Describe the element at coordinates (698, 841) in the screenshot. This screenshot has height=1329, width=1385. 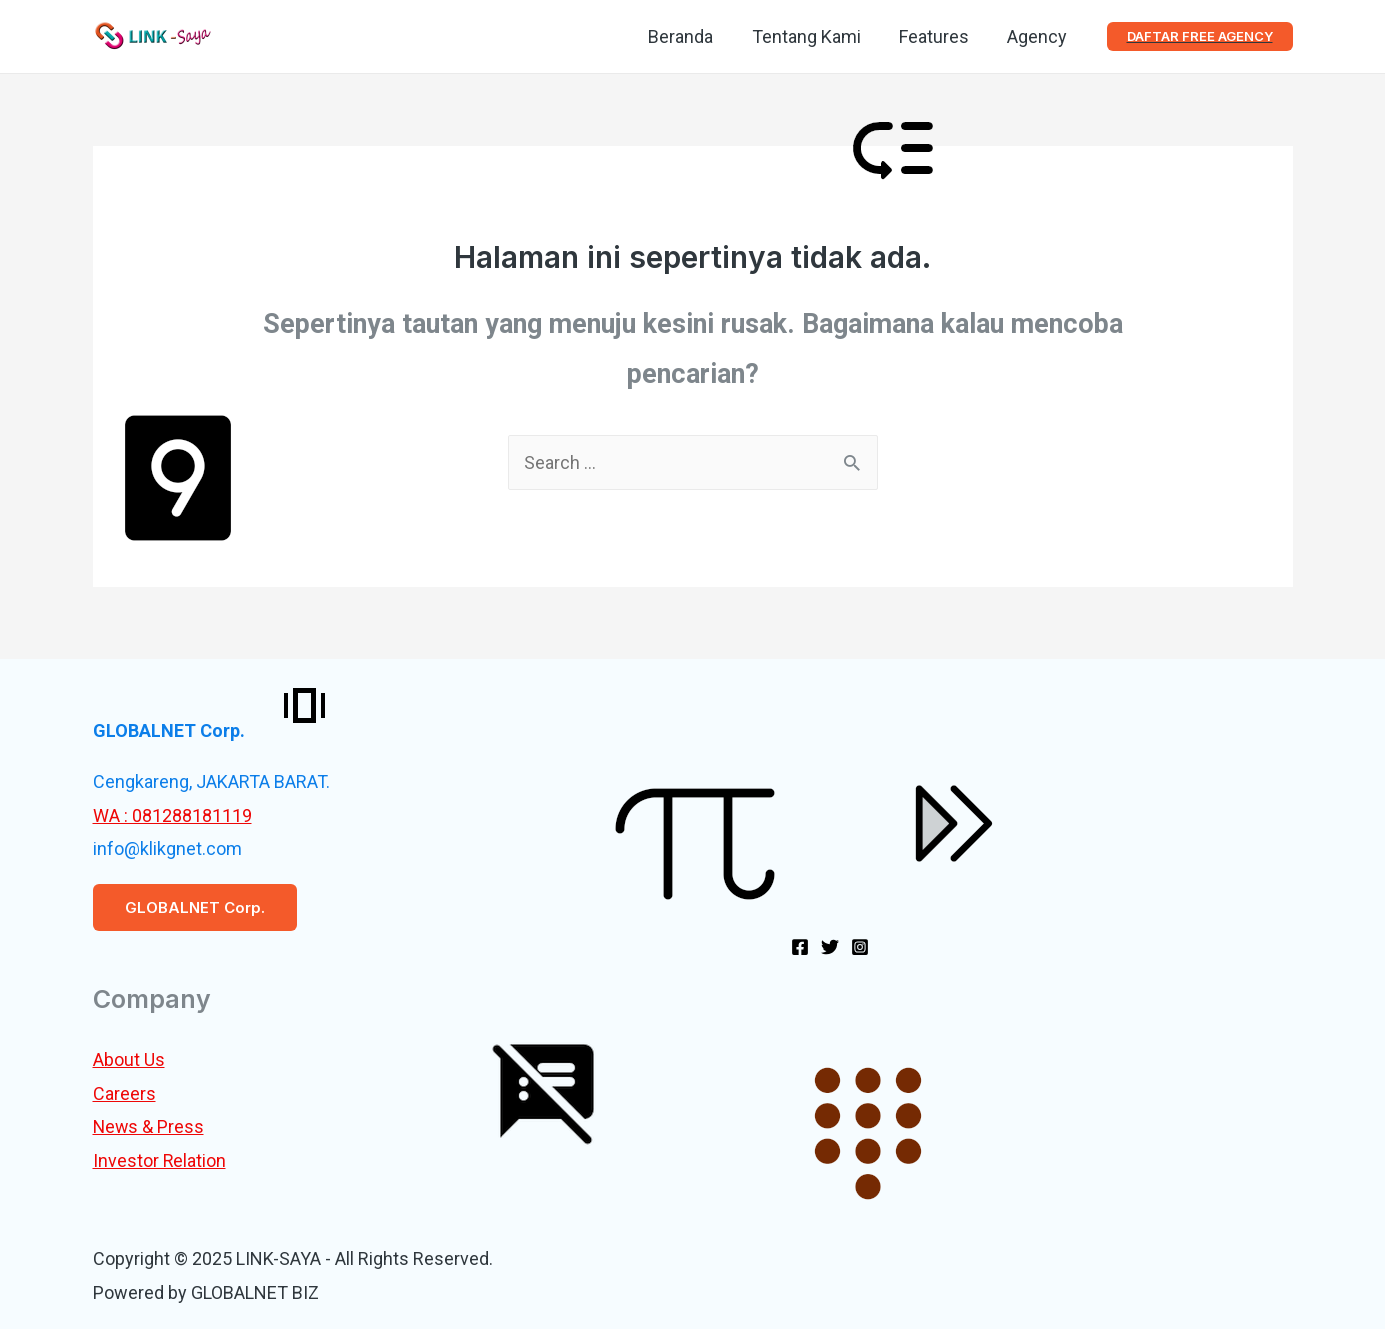
I see `access mathematical or scientific calculator functions` at that location.